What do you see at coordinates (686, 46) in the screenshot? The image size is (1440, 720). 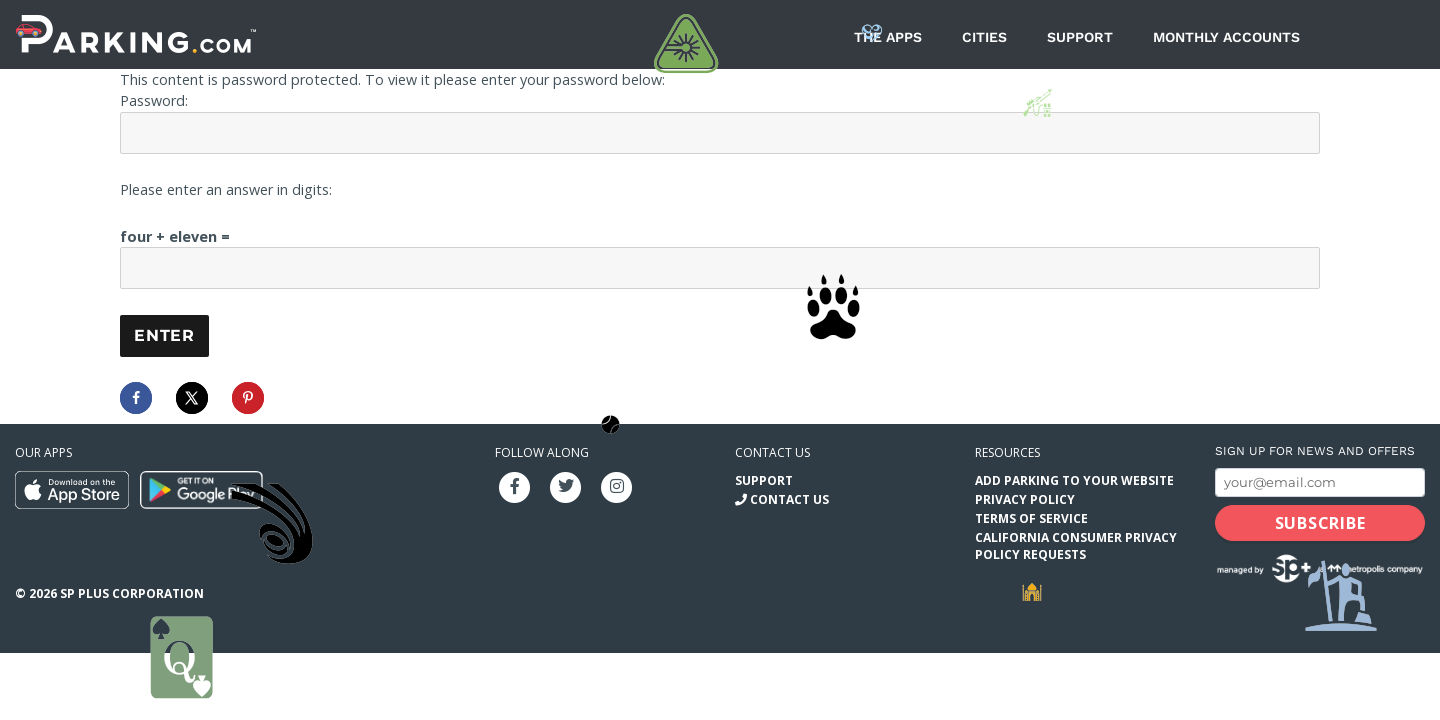 I see `laser hazard warning indicator` at bounding box center [686, 46].